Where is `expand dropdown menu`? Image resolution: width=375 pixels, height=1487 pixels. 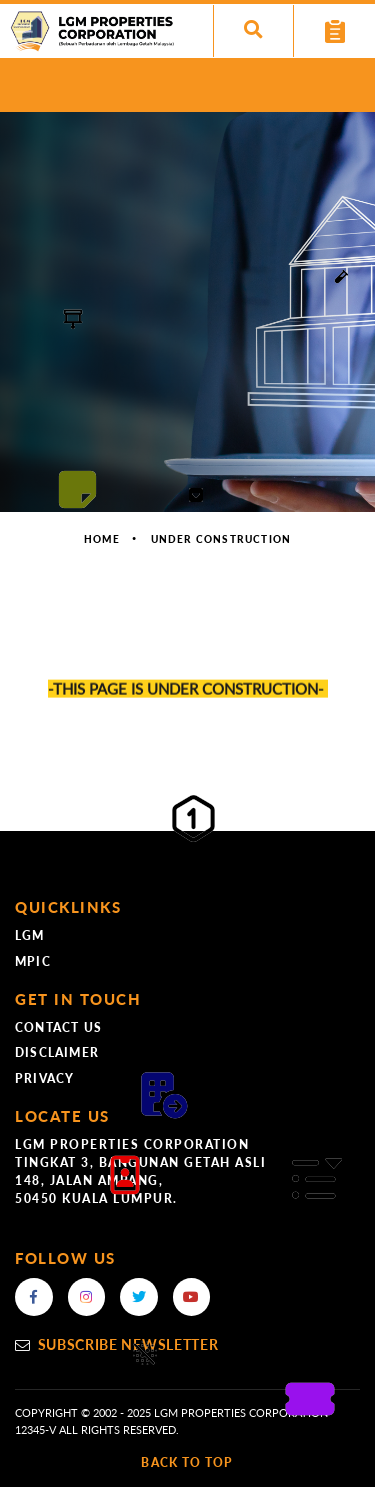 expand dropdown menu is located at coordinates (196, 495).